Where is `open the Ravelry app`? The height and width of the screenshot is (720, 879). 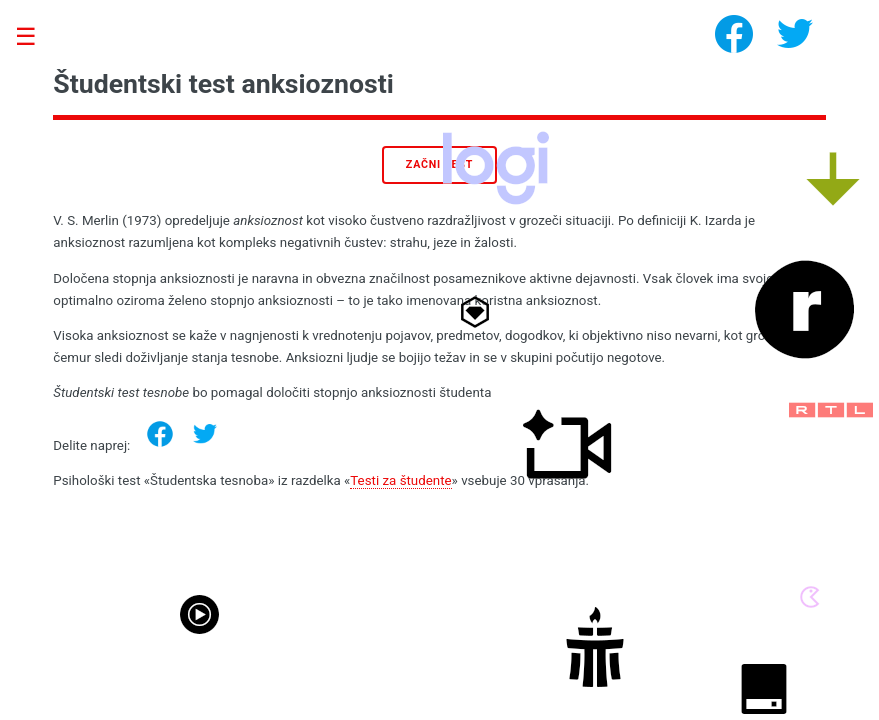 open the Ravelry app is located at coordinates (804, 309).